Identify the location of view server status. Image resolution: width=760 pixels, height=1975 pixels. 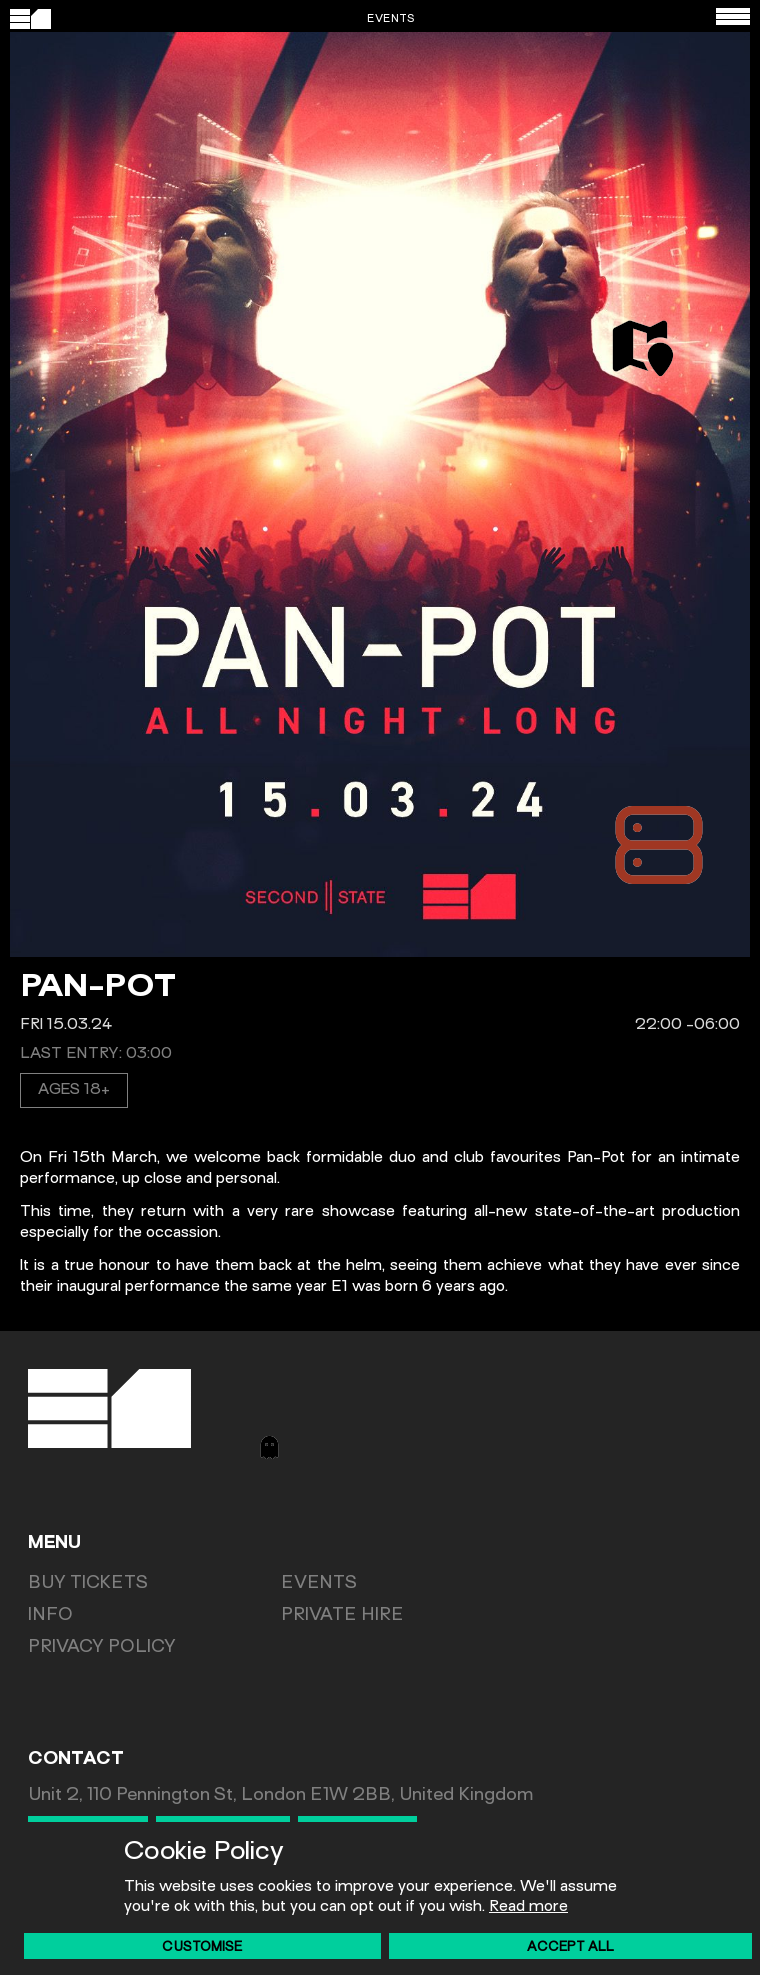
(659, 845).